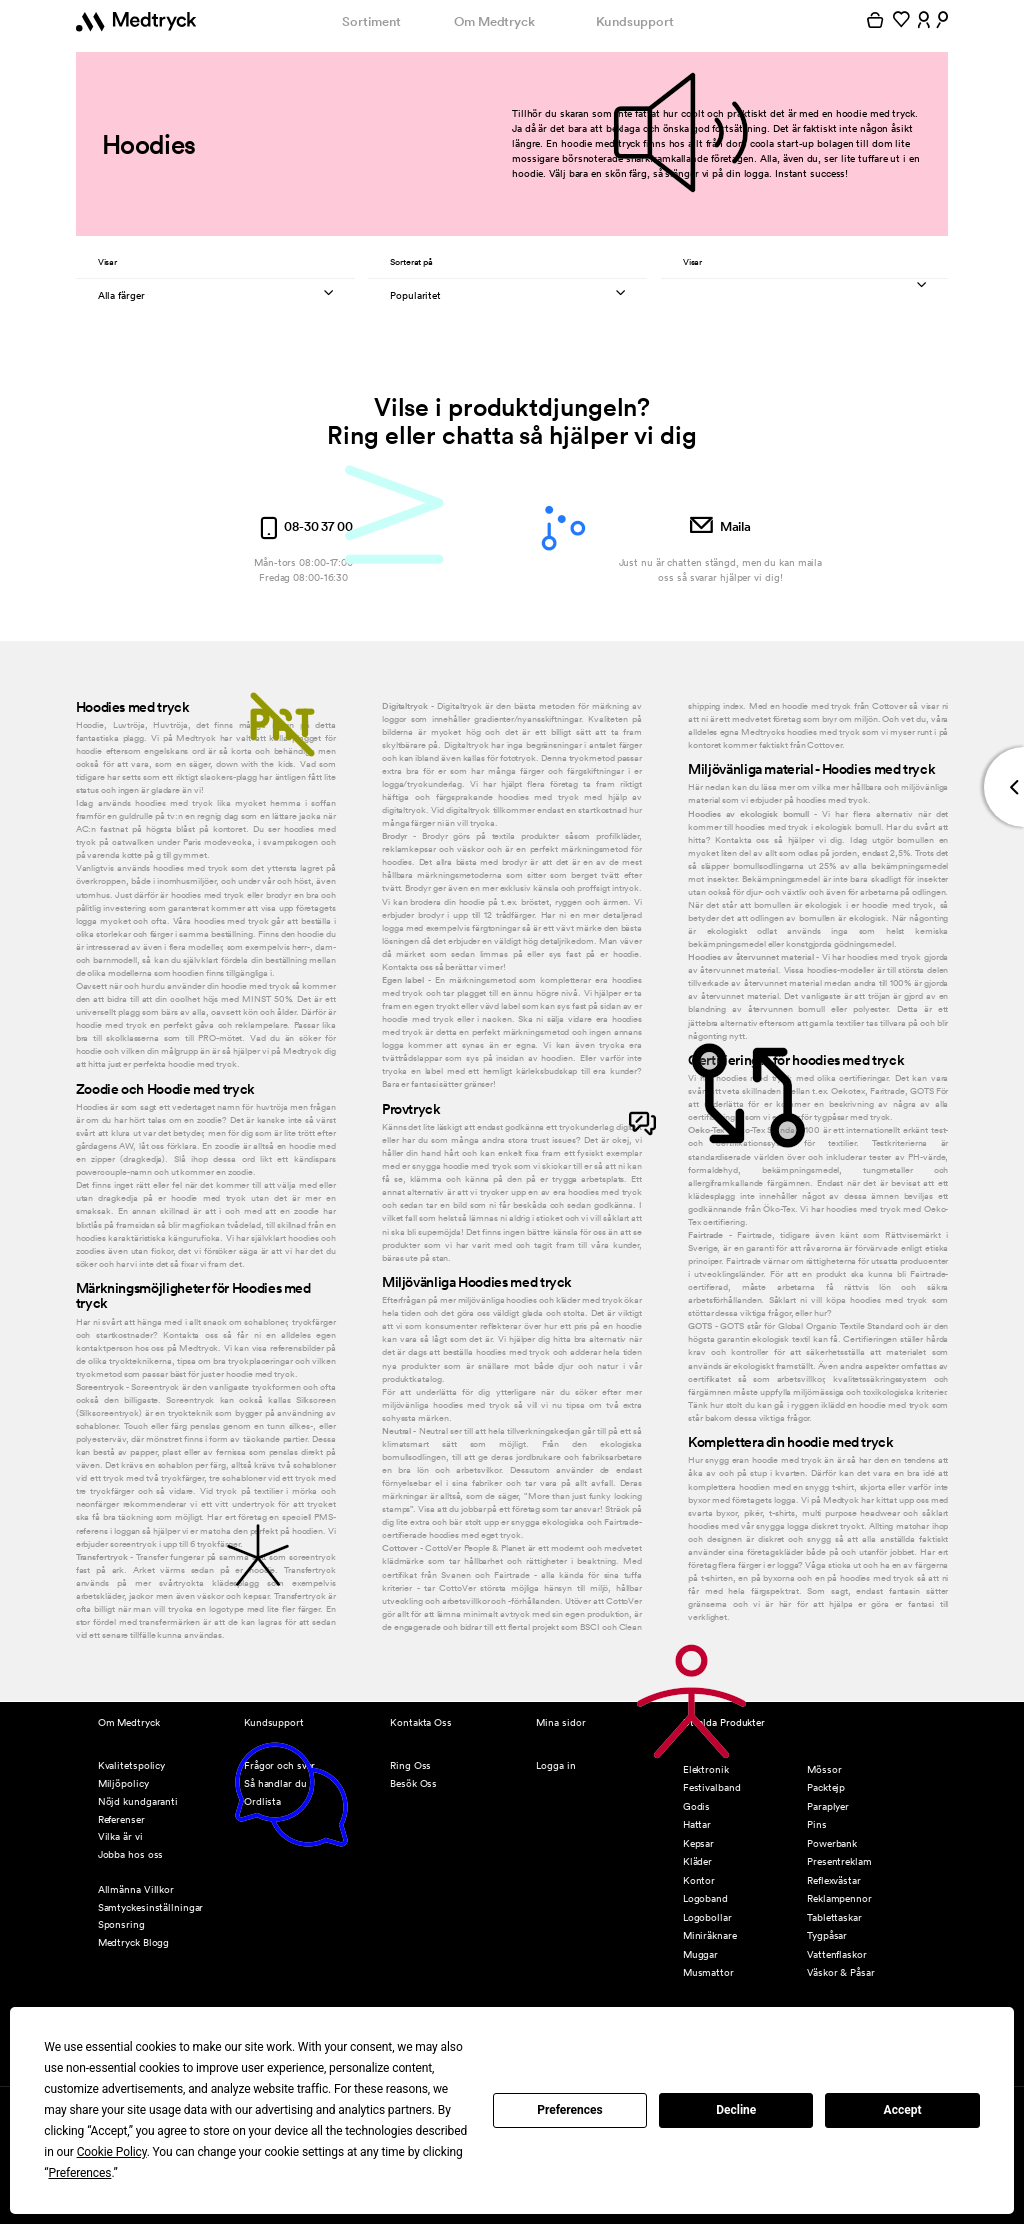 Image resolution: width=1024 pixels, height=2224 pixels. What do you see at coordinates (282, 724) in the screenshot?
I see `http patch request disabled or unavailable` at bounding box center [282, 724].